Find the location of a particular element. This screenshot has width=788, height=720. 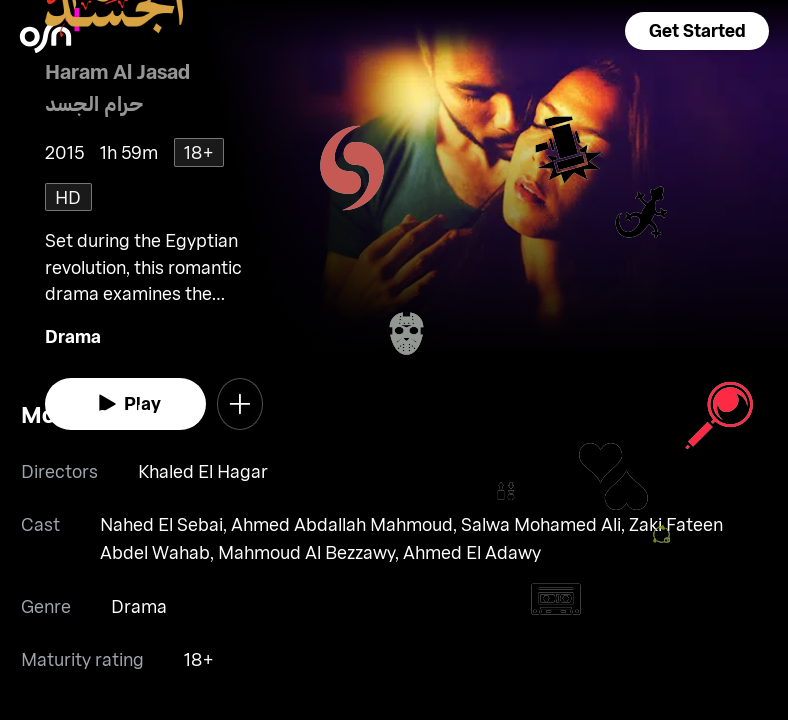

access retro or vintage audio content is located at coordinates (556, 600).